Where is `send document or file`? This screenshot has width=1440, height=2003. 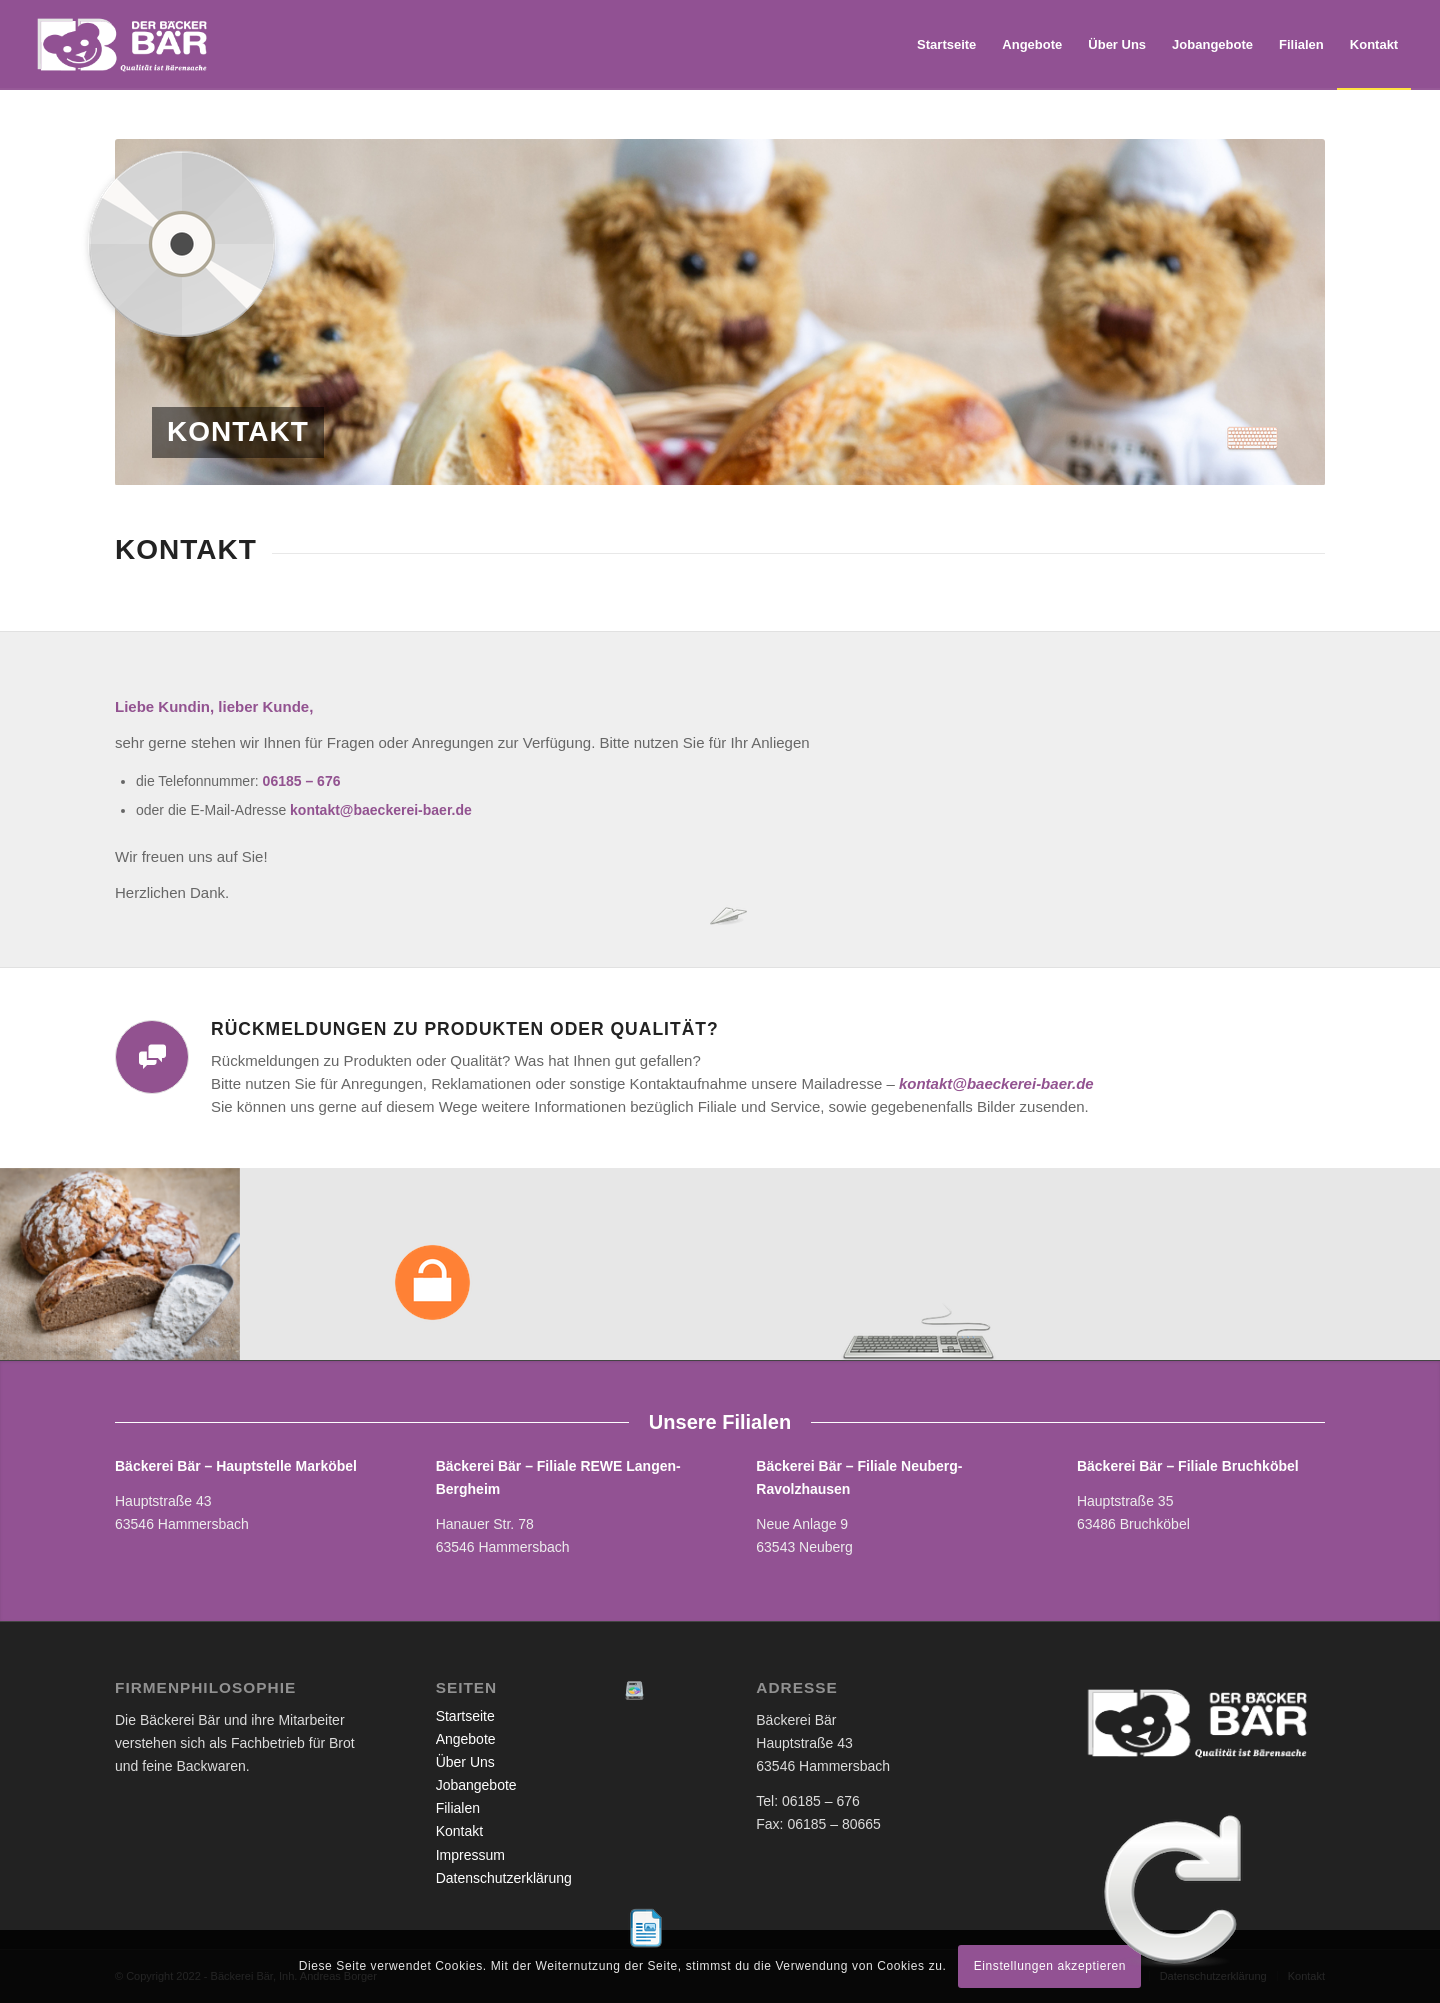
send document or file is located at coordinates (728, 916).